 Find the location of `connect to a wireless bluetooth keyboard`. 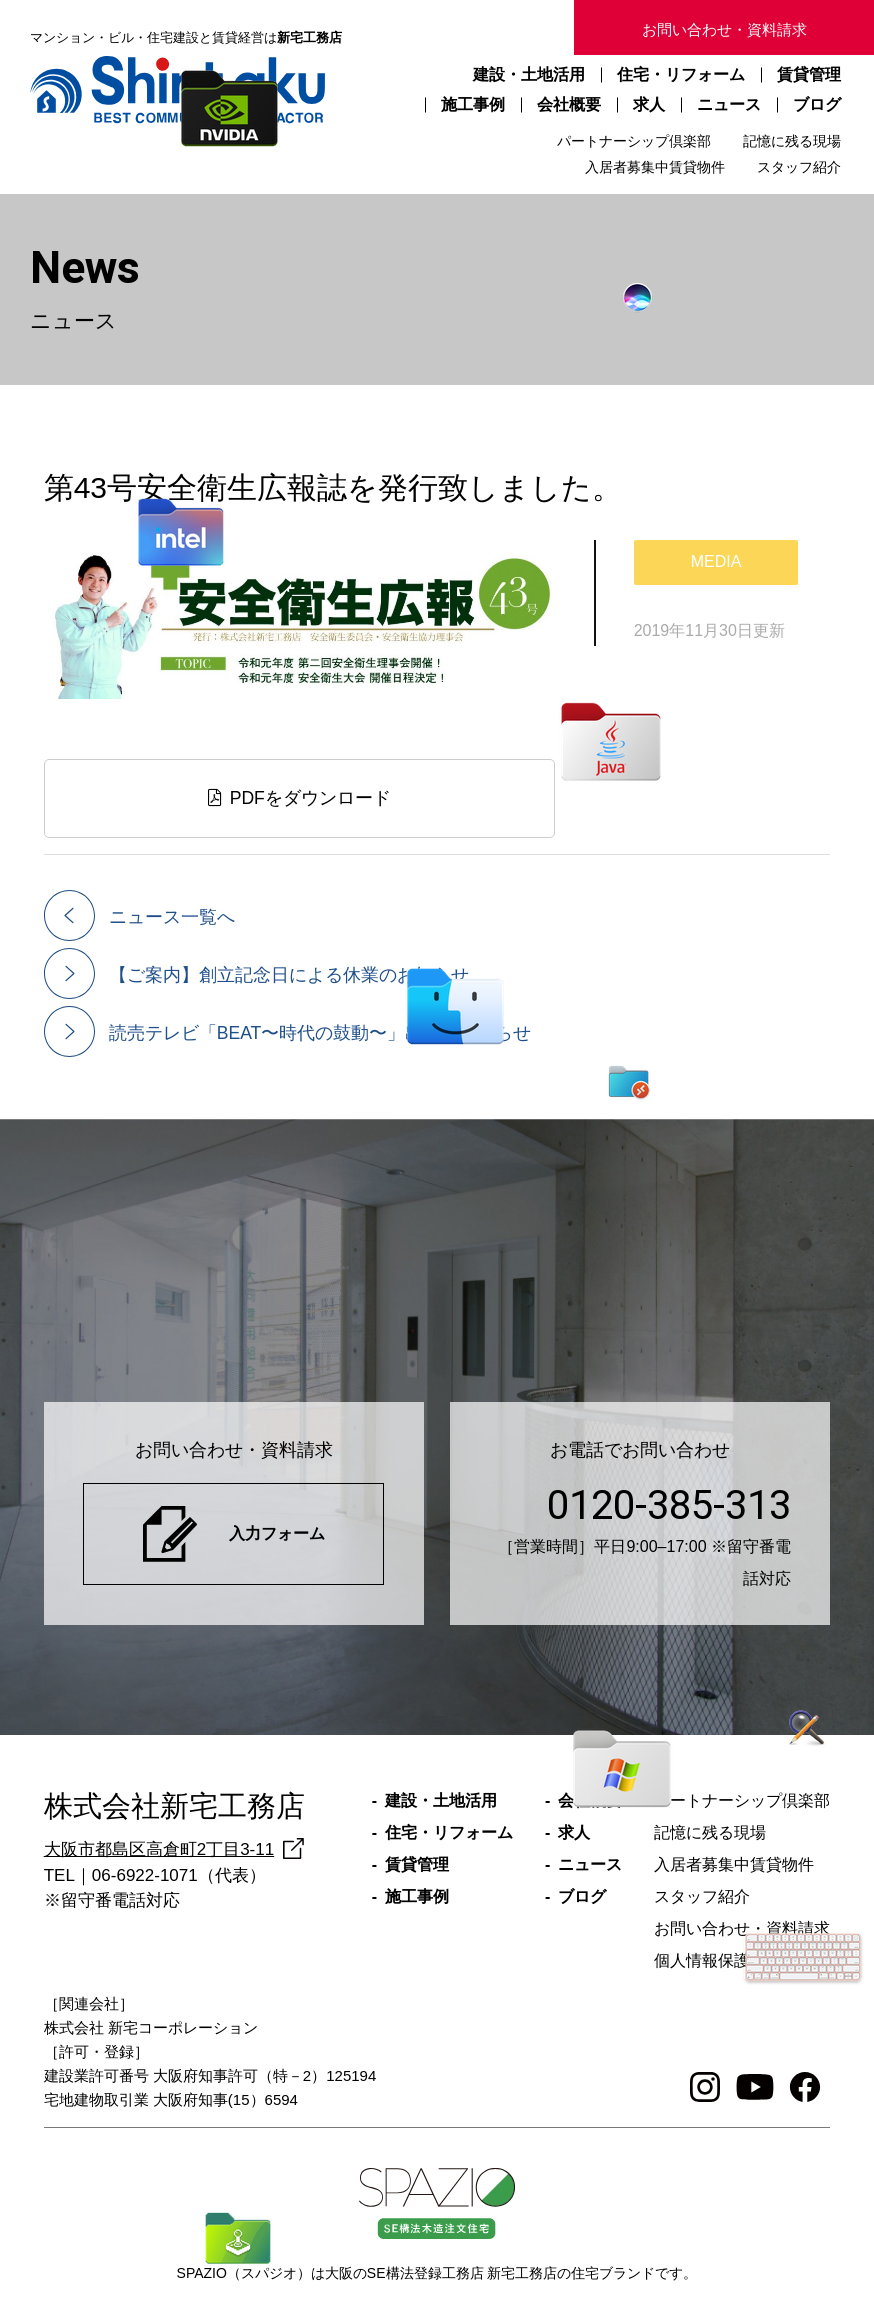

connect to a wireless bluetooth keyboard is located at coordinates (803, 1957).